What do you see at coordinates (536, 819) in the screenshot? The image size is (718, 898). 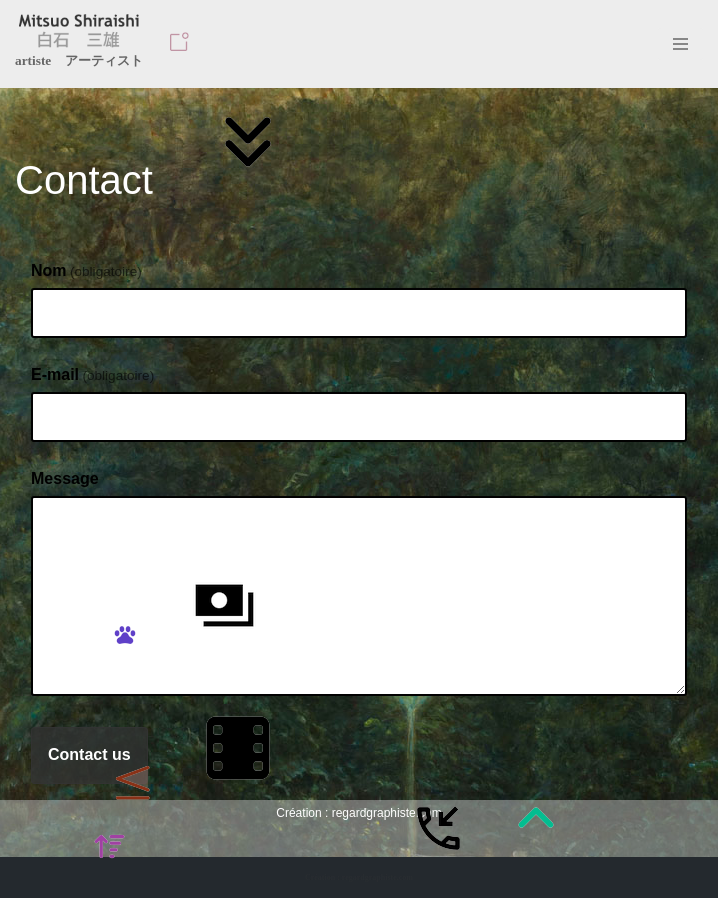 I see `collapse an expanded section` at bounding box center [536, 819].